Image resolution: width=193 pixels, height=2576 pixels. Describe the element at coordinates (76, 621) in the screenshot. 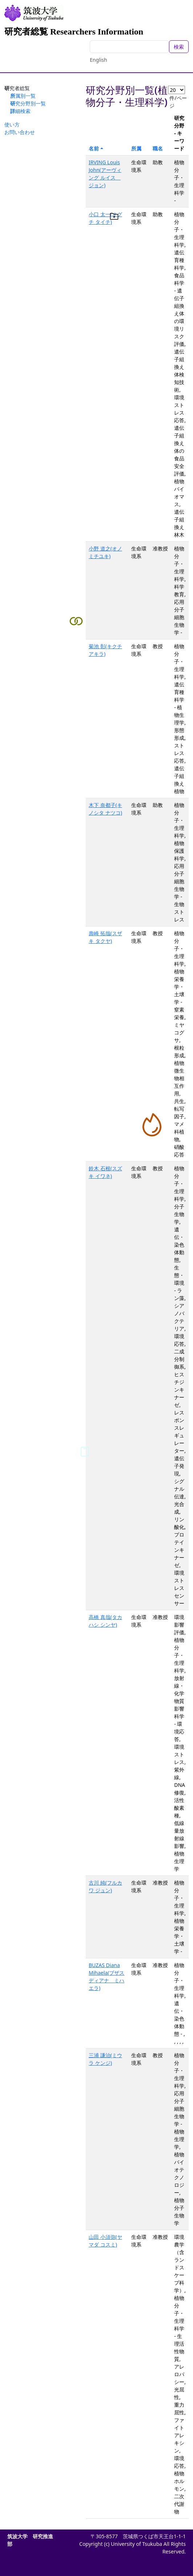

I see `view connections or relationships between items` at that location.